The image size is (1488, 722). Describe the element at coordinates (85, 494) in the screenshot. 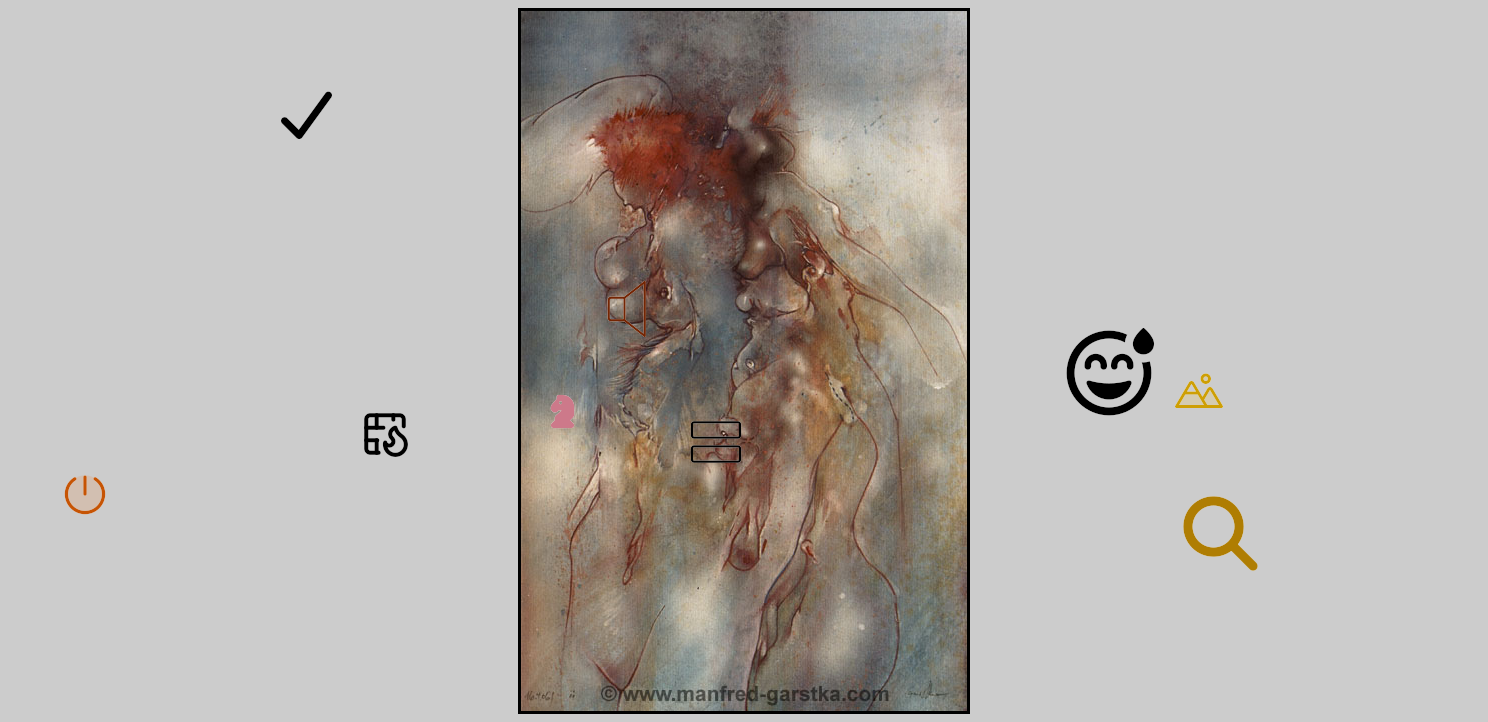

I see `turn device on or off` at that location.